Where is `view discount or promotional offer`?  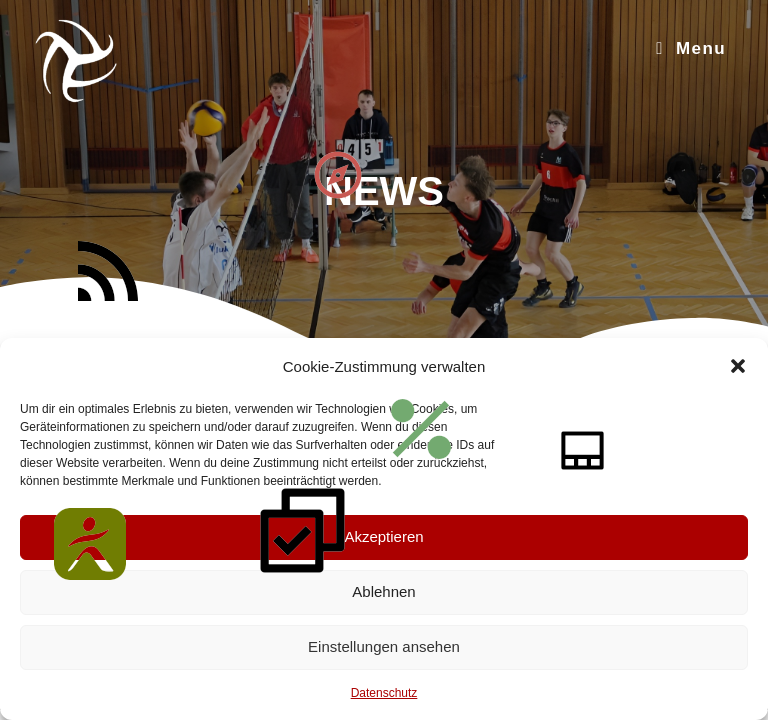
view discount or promotional offer is located at coordinates (421, 429).